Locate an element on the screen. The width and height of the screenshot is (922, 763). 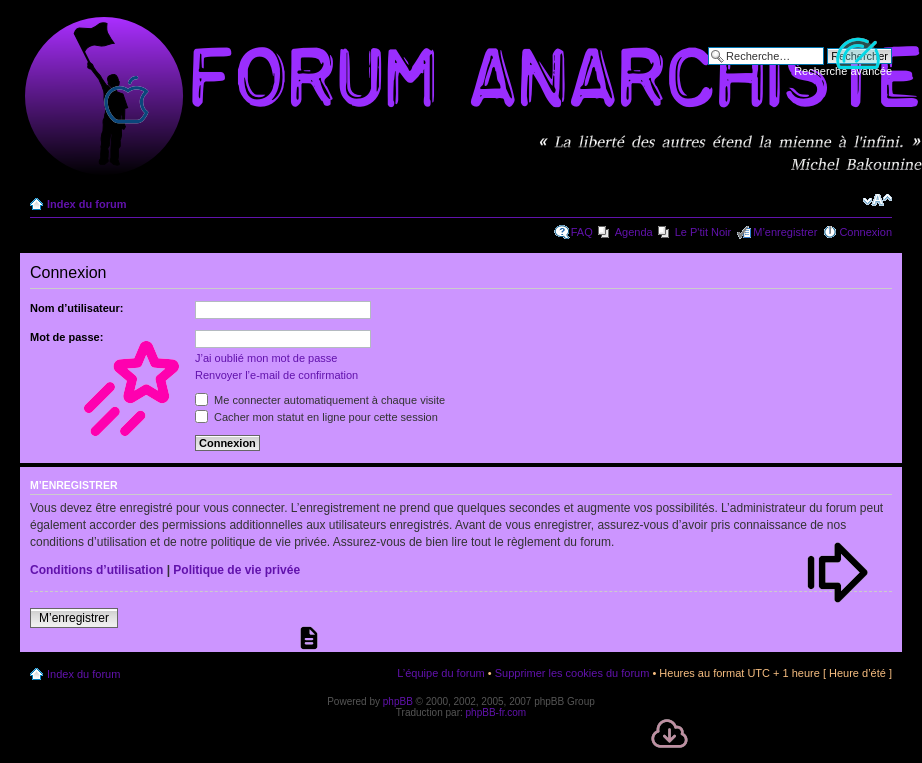
download from cloud storage is located at coordinates (669, 733).